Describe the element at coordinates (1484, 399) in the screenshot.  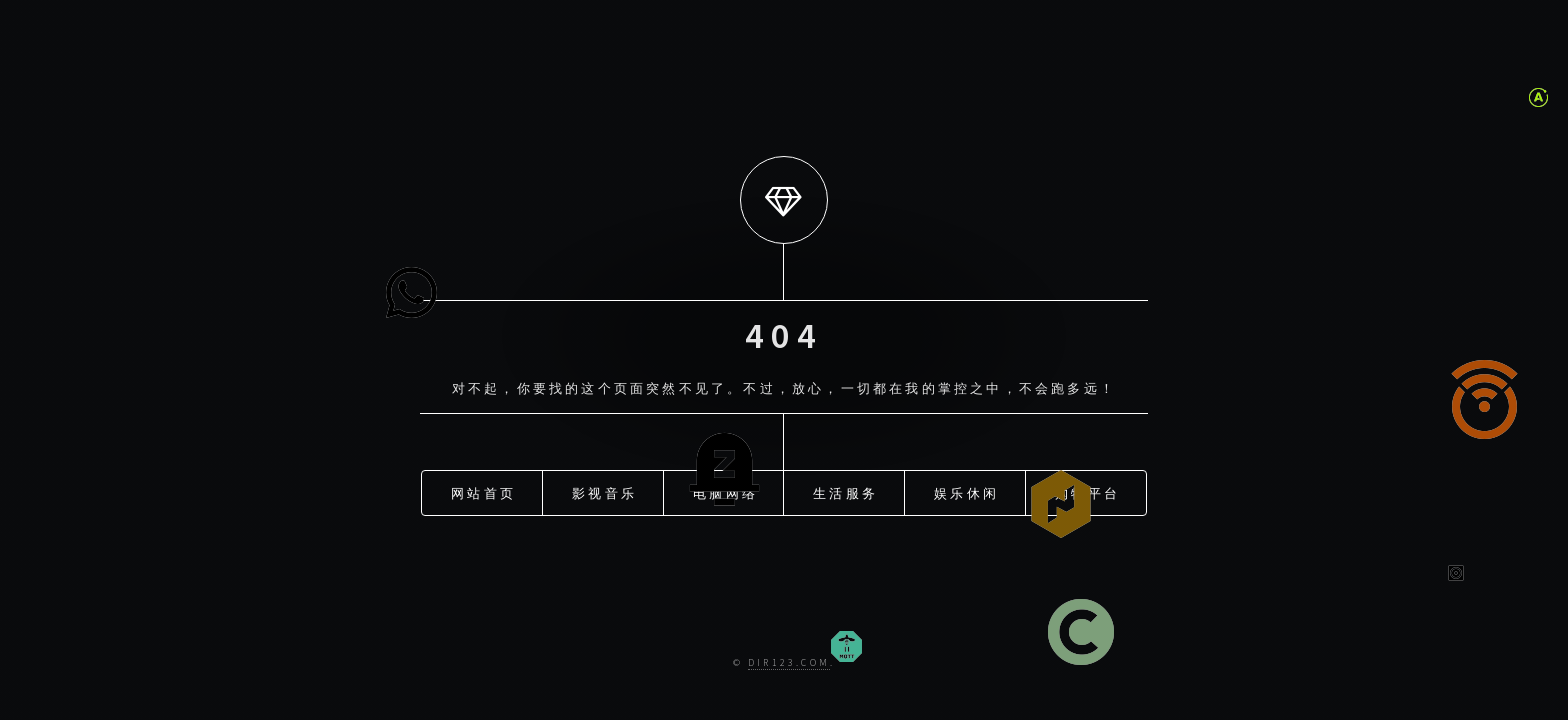
I see `OpenWrt router firmware logo` at that location.